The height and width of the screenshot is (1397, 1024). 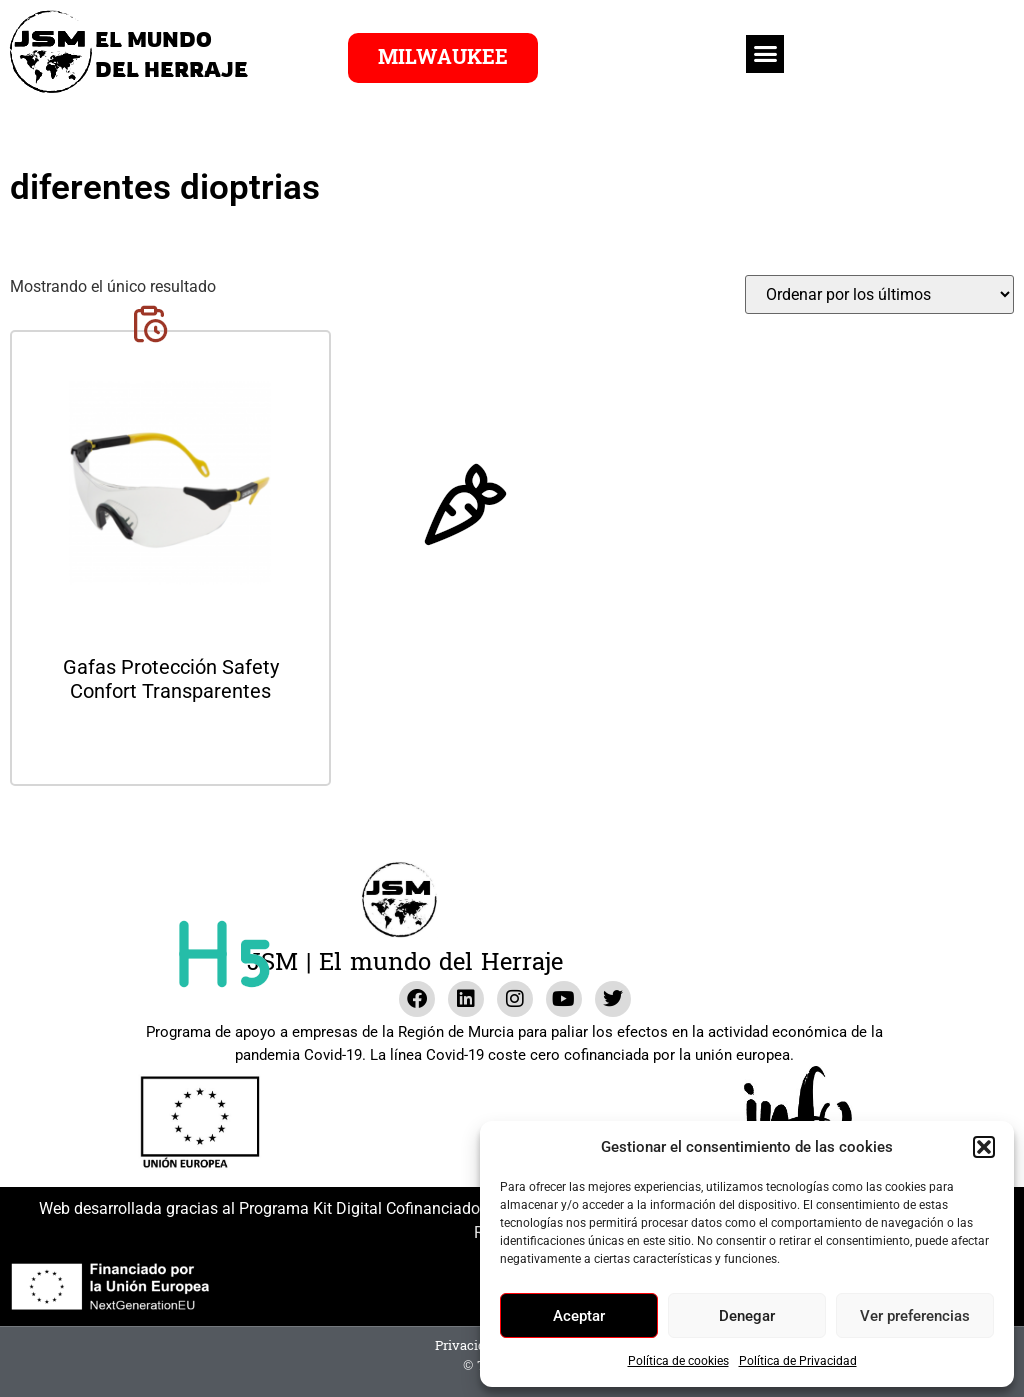 What do you see at coordinates (149, 324) in the screenshot?
I see `view clipboard history` at bounding box center [149, 324].